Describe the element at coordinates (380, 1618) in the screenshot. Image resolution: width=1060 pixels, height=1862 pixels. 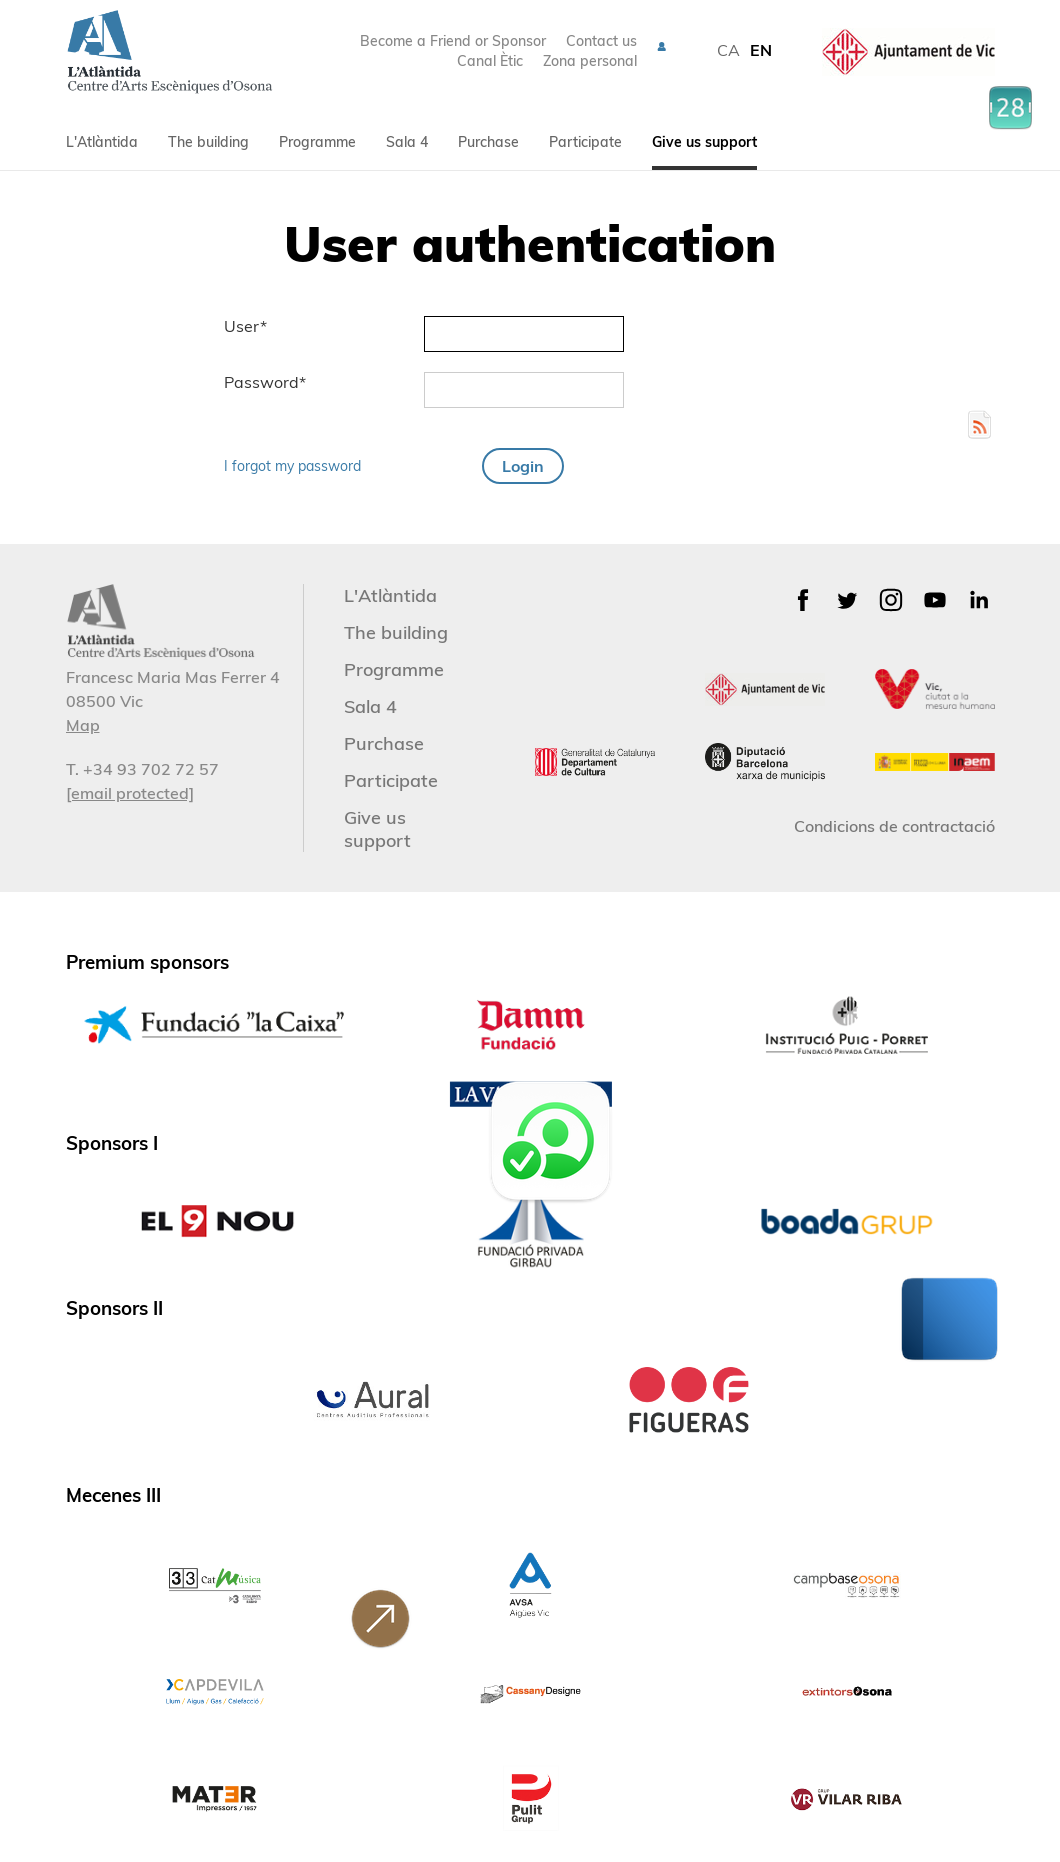
I see `indicates a symbolic link or shortcut to another file` at that location.